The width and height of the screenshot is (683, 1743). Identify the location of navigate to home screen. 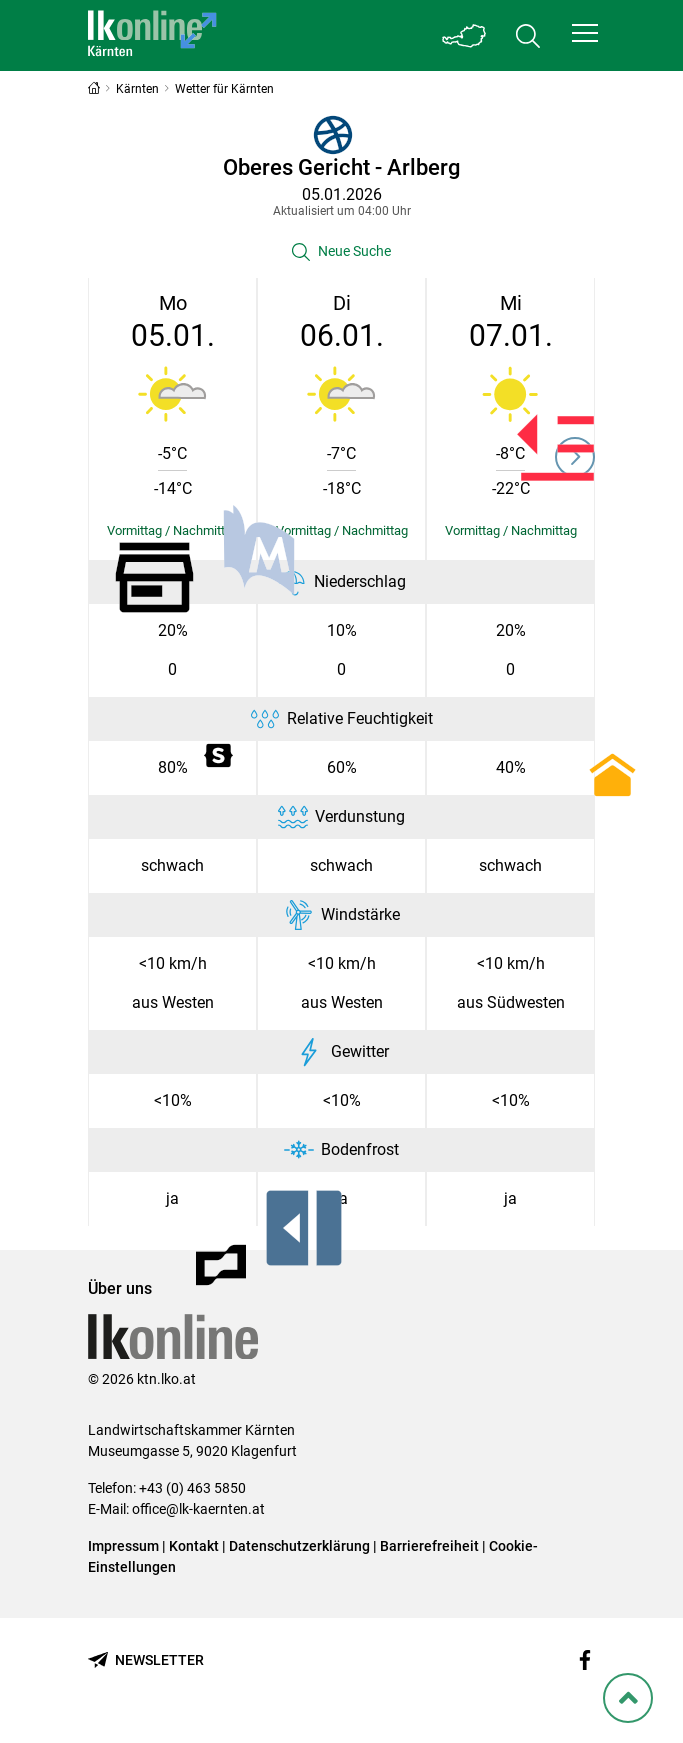
(612, 775).